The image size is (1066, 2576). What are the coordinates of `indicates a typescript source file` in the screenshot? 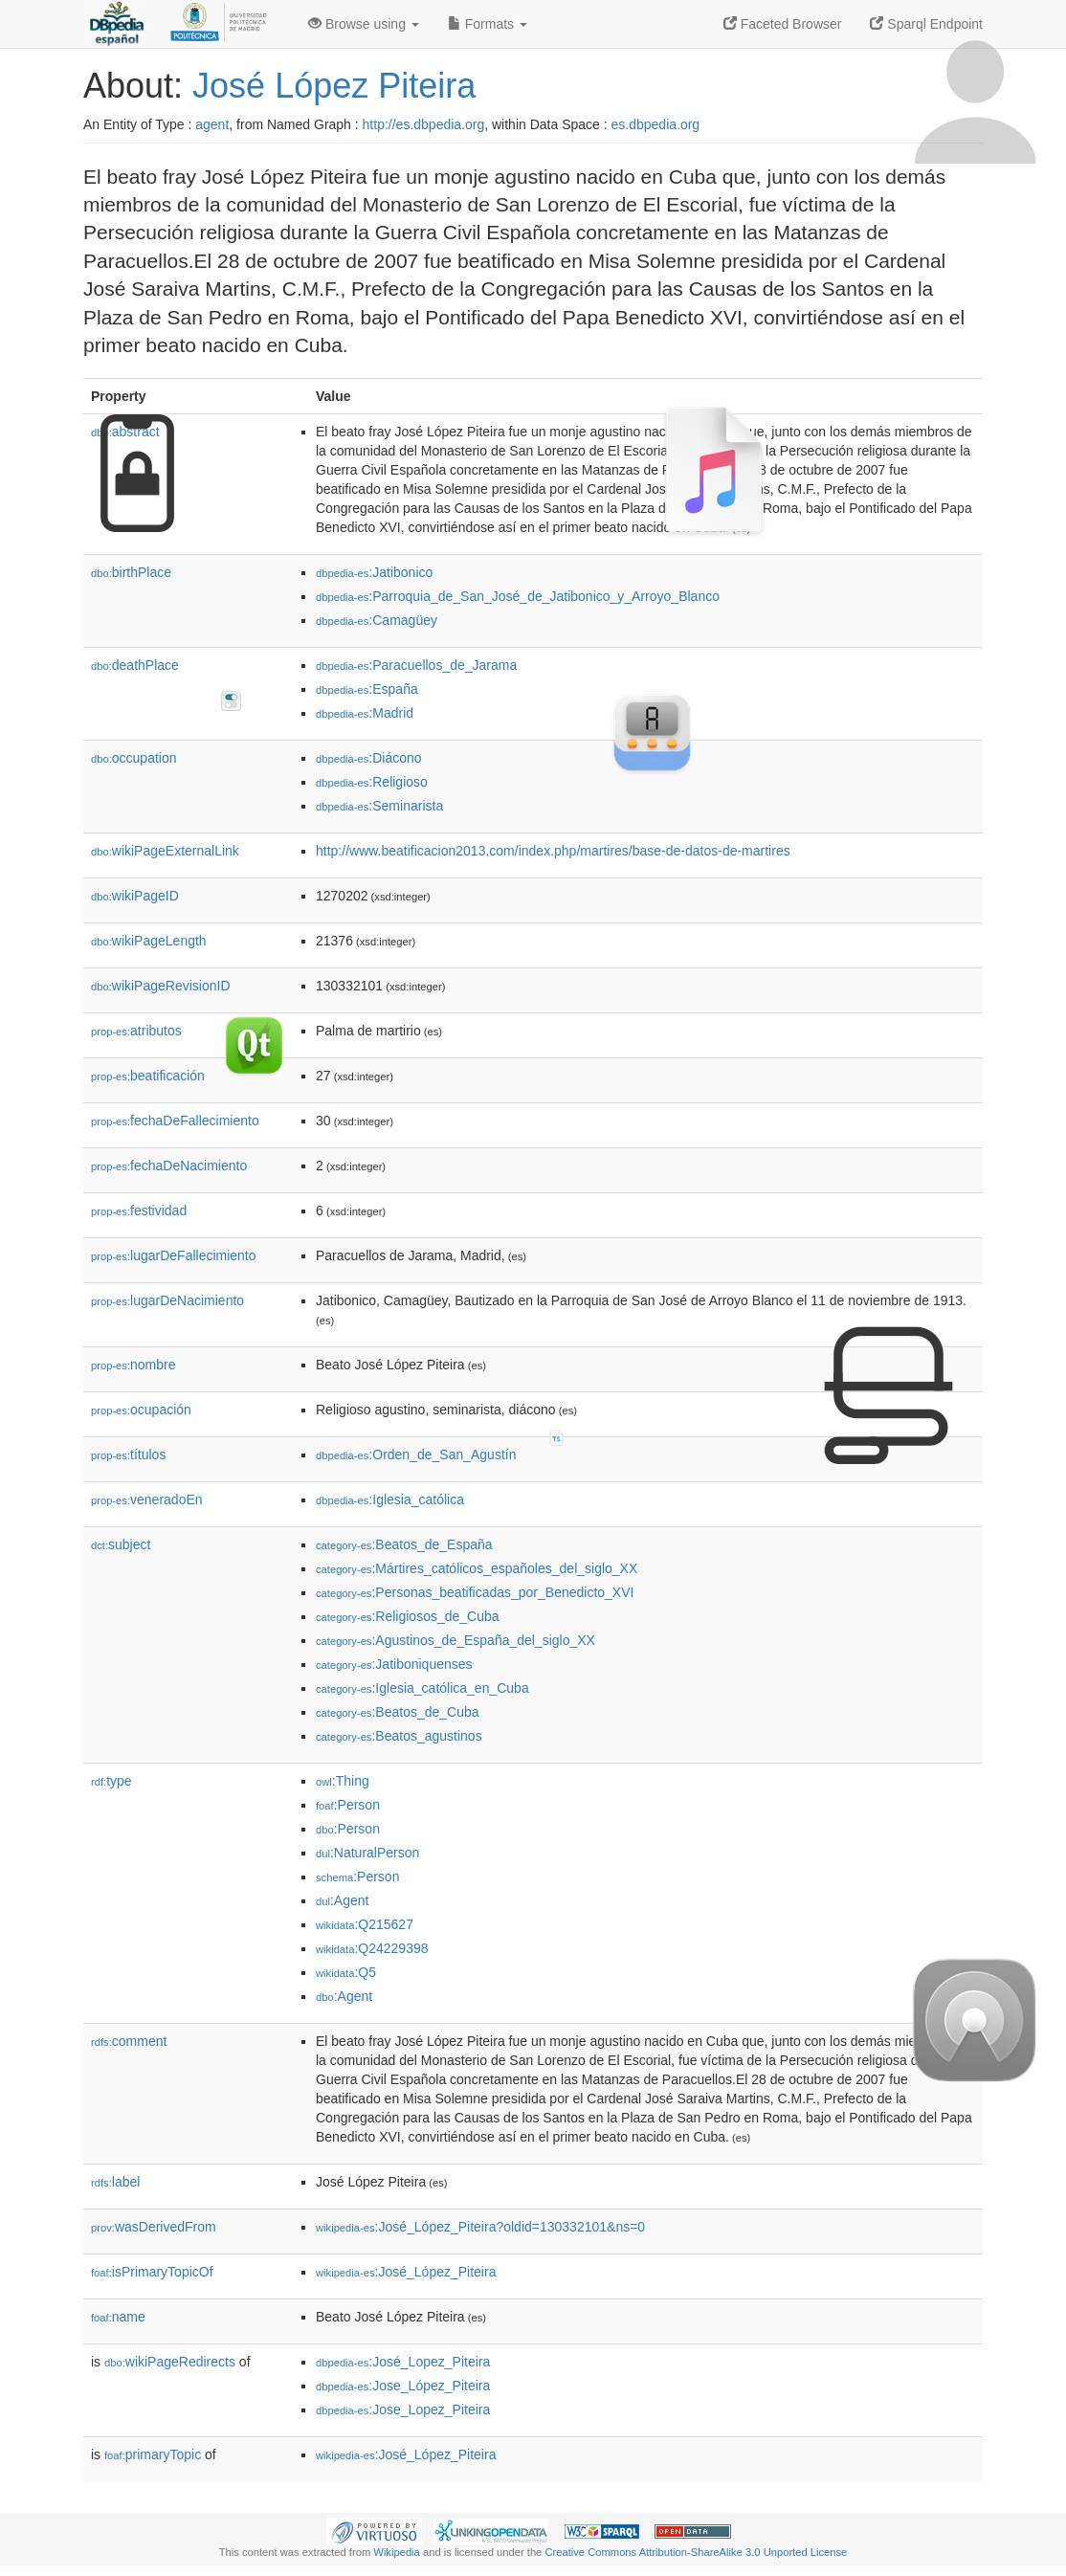 It's located at (556, 1437).